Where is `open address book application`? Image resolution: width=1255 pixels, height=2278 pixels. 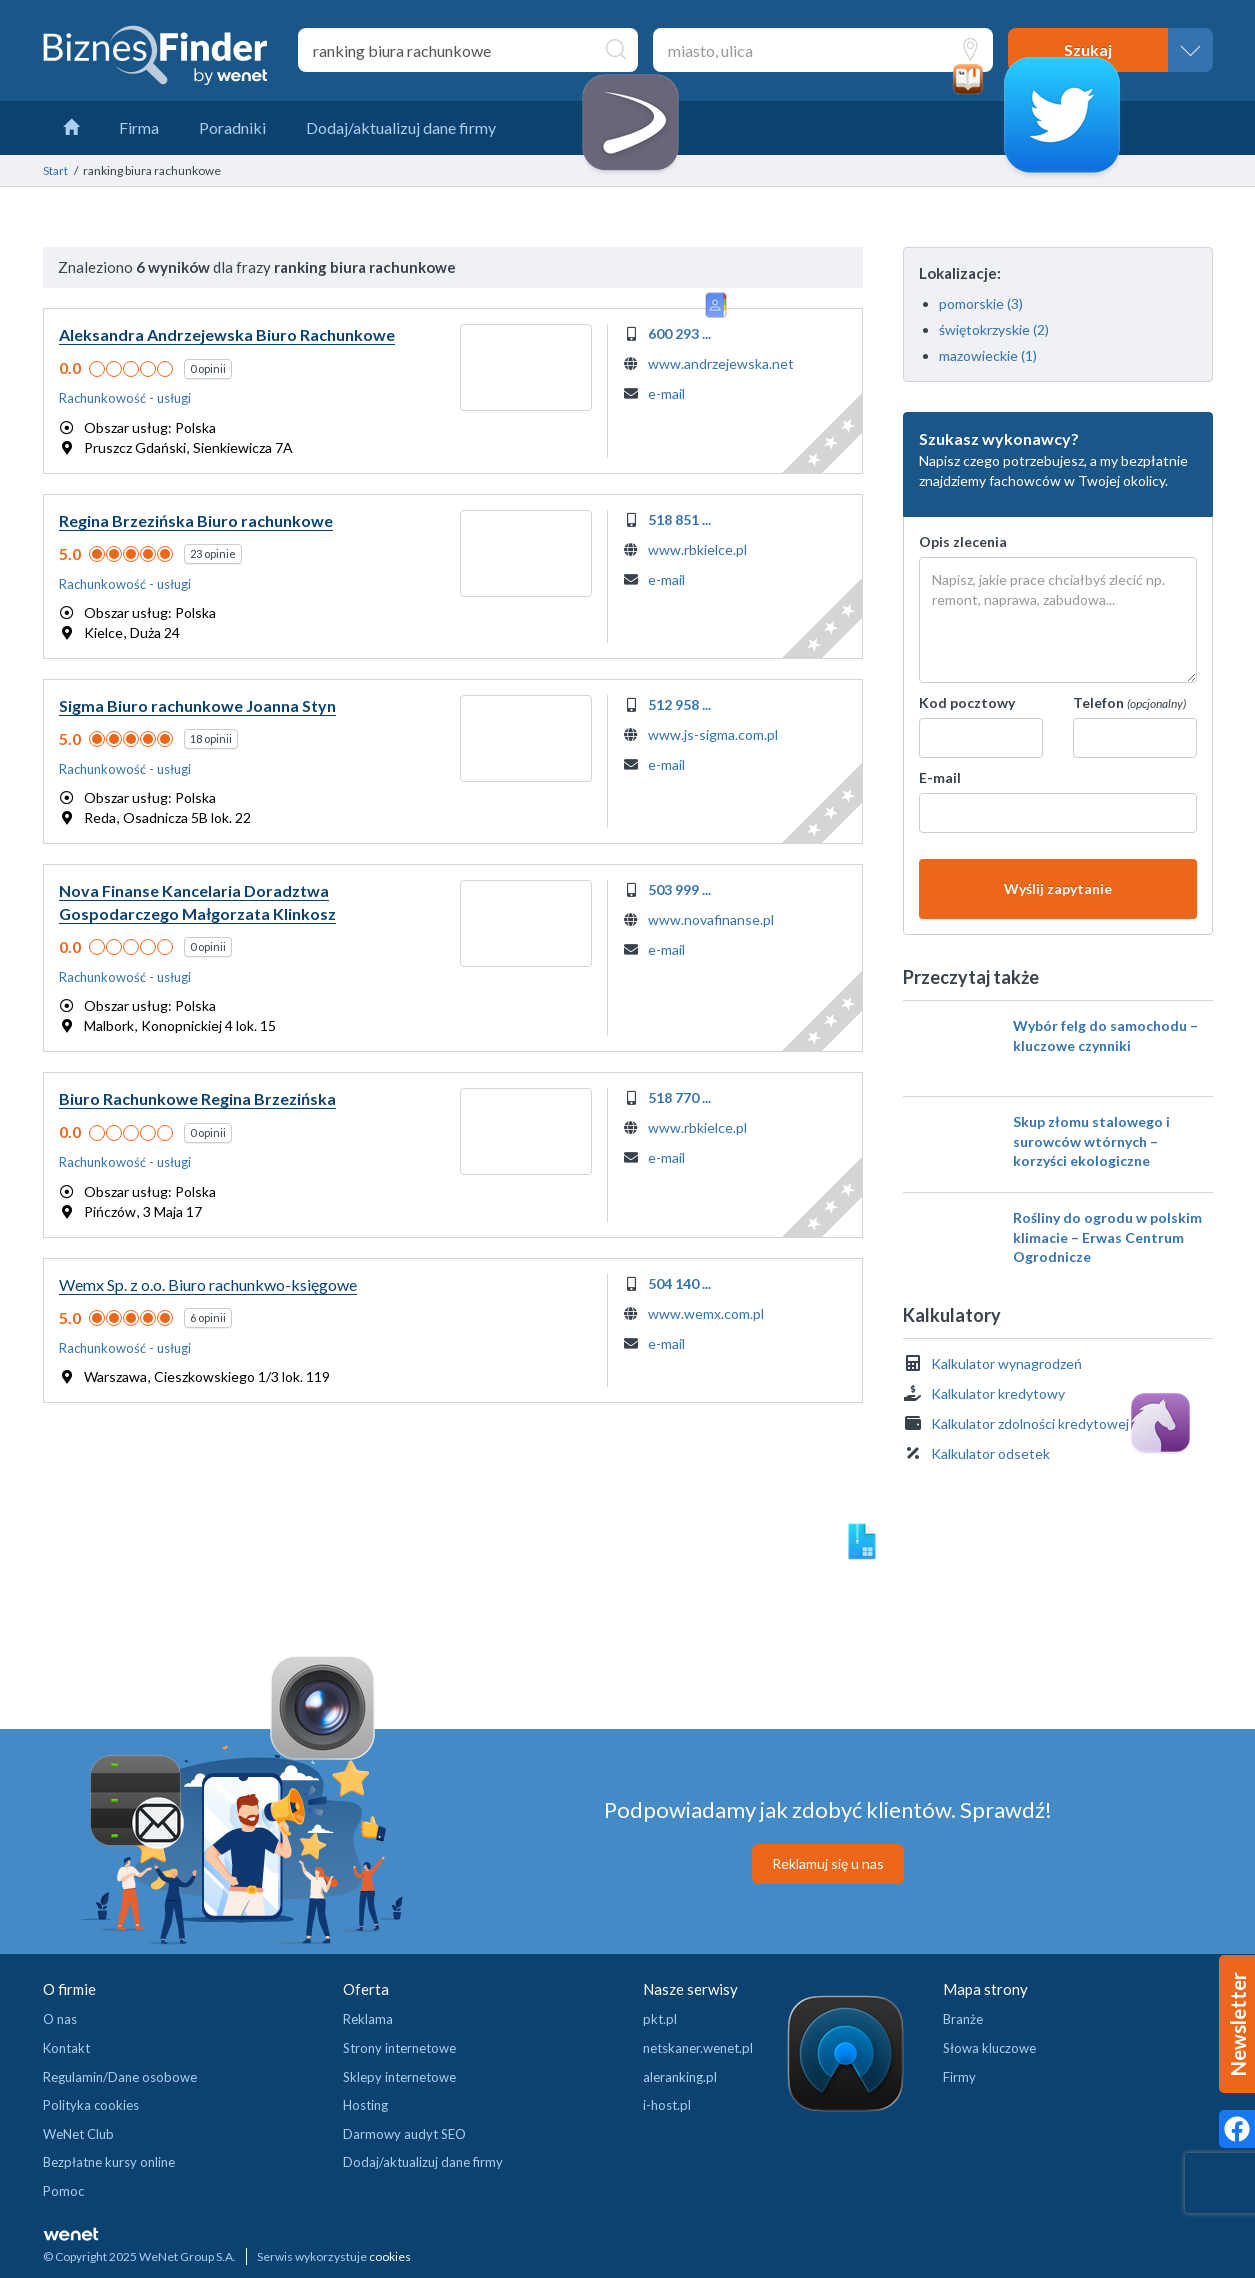
open address book application is located at coordinates (716, 305).